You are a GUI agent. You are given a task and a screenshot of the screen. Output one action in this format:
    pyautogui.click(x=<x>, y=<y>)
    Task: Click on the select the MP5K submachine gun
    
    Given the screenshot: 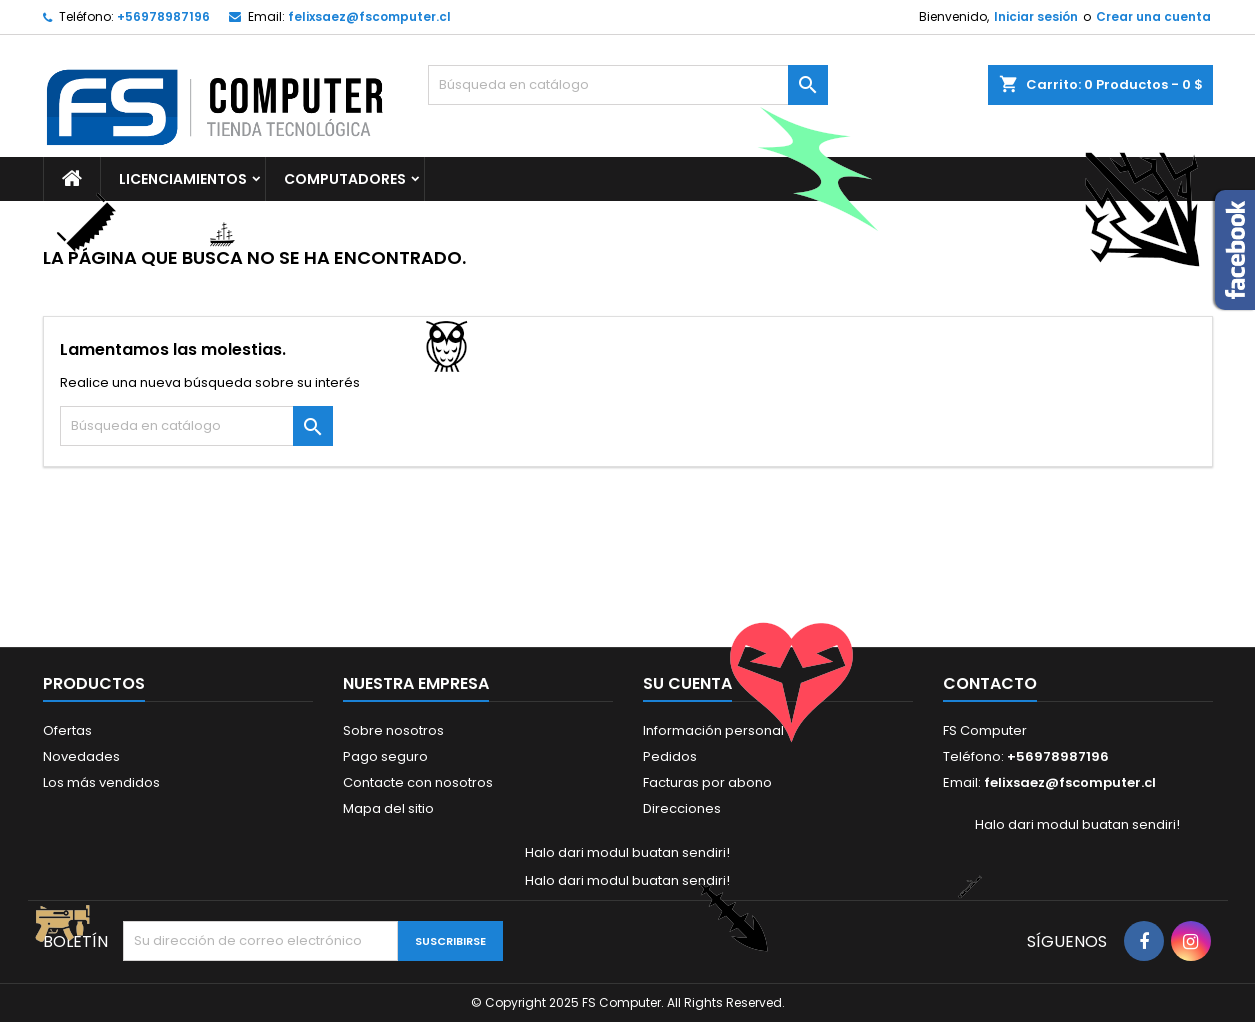 What is the action you would take?
    pyautogui.click(x=62, y=923)
    